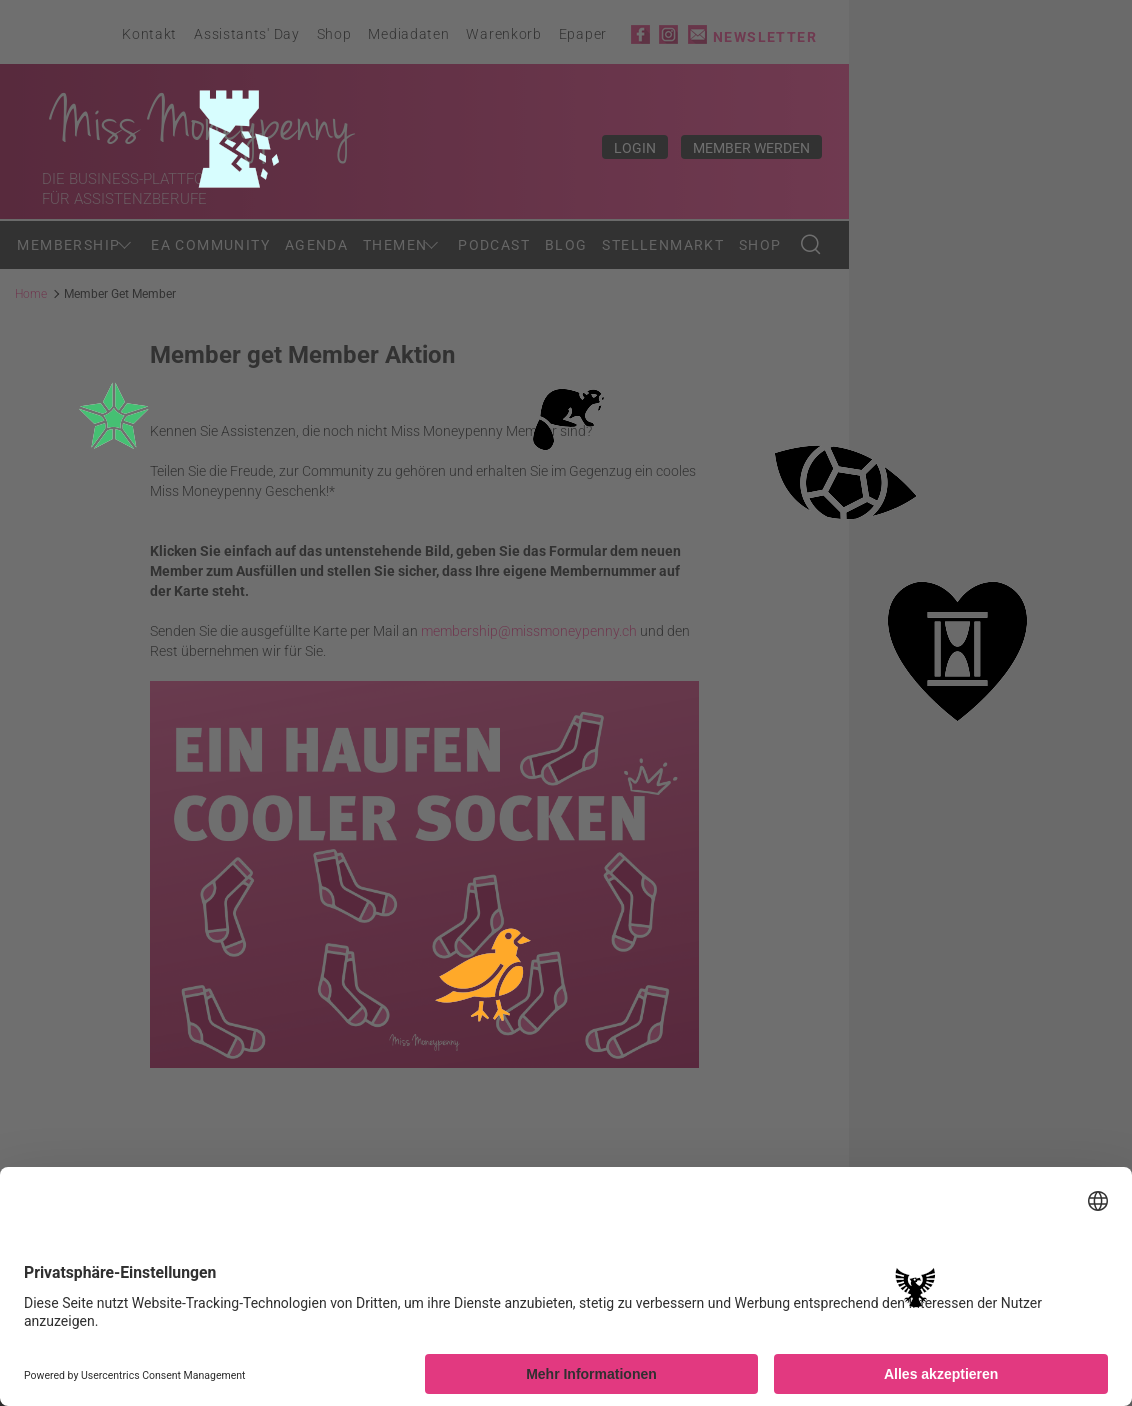  What do you see at coordinates (915, 1287) in the screenshot?
I see `represents a guild, clan, or faction emblem` at bounding box center [915, 1287].